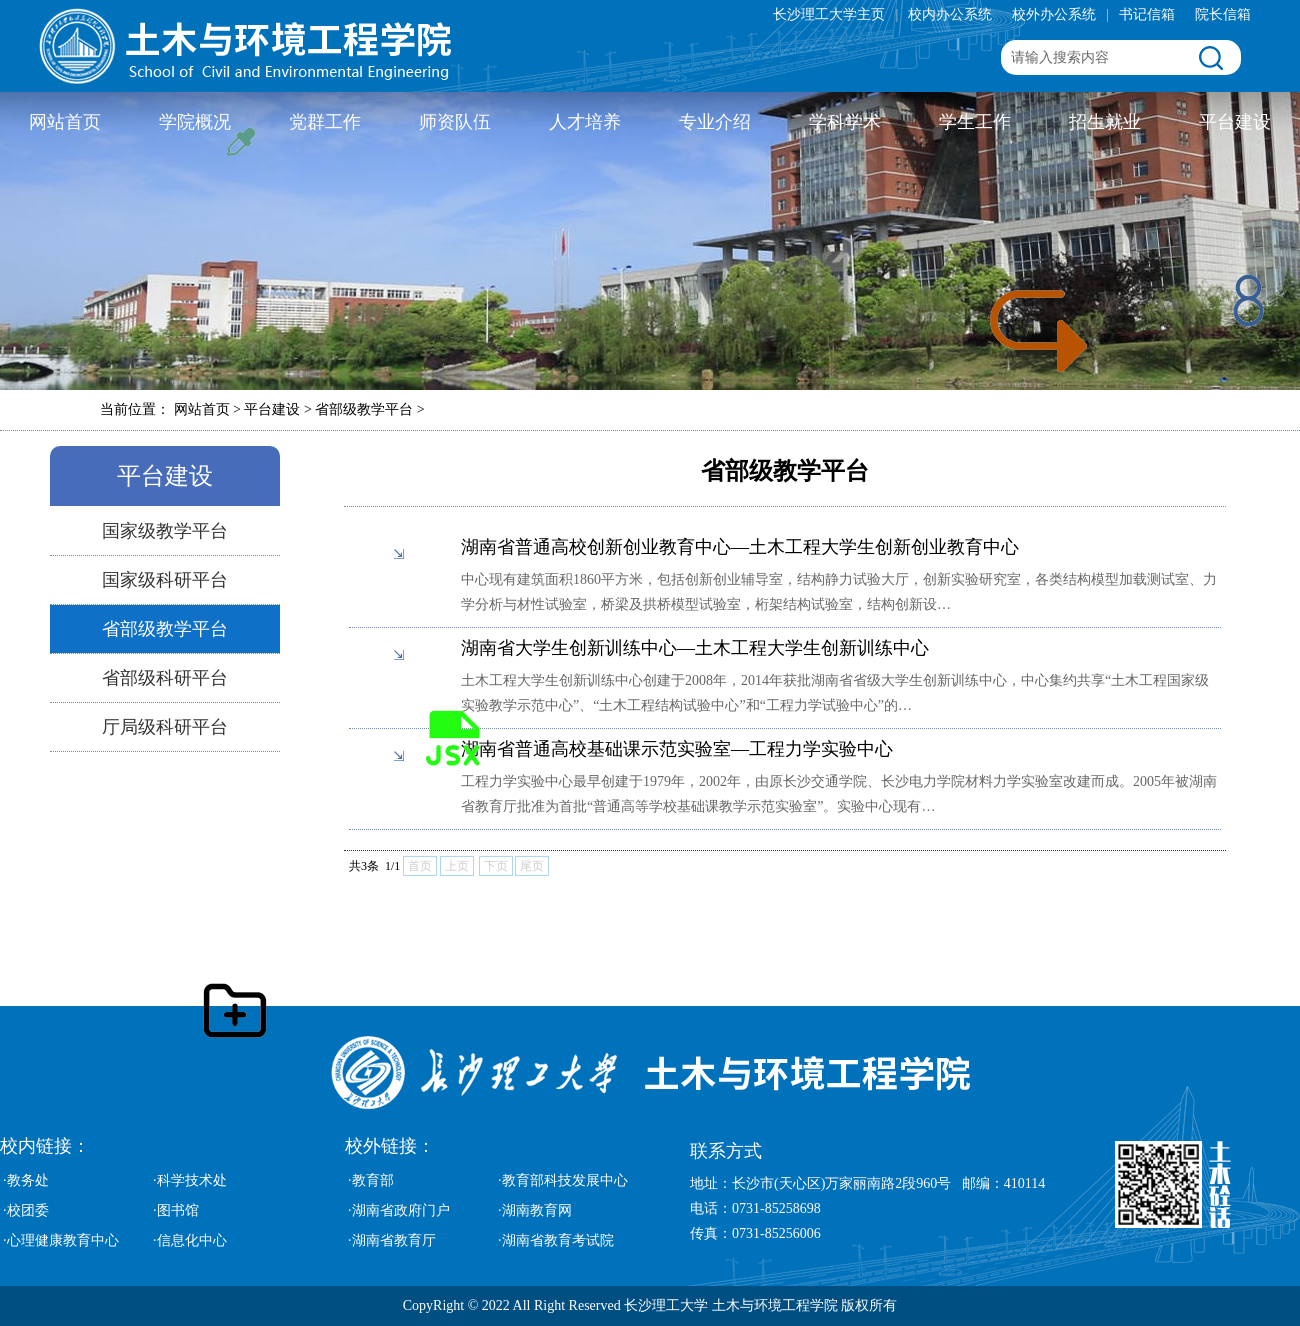 This screenshot has height=1326, width=1300. What do you see at coordinates (241, 142) in the screenshot?
I see `pick a color from the canvas` at bounding box center [241, 142].